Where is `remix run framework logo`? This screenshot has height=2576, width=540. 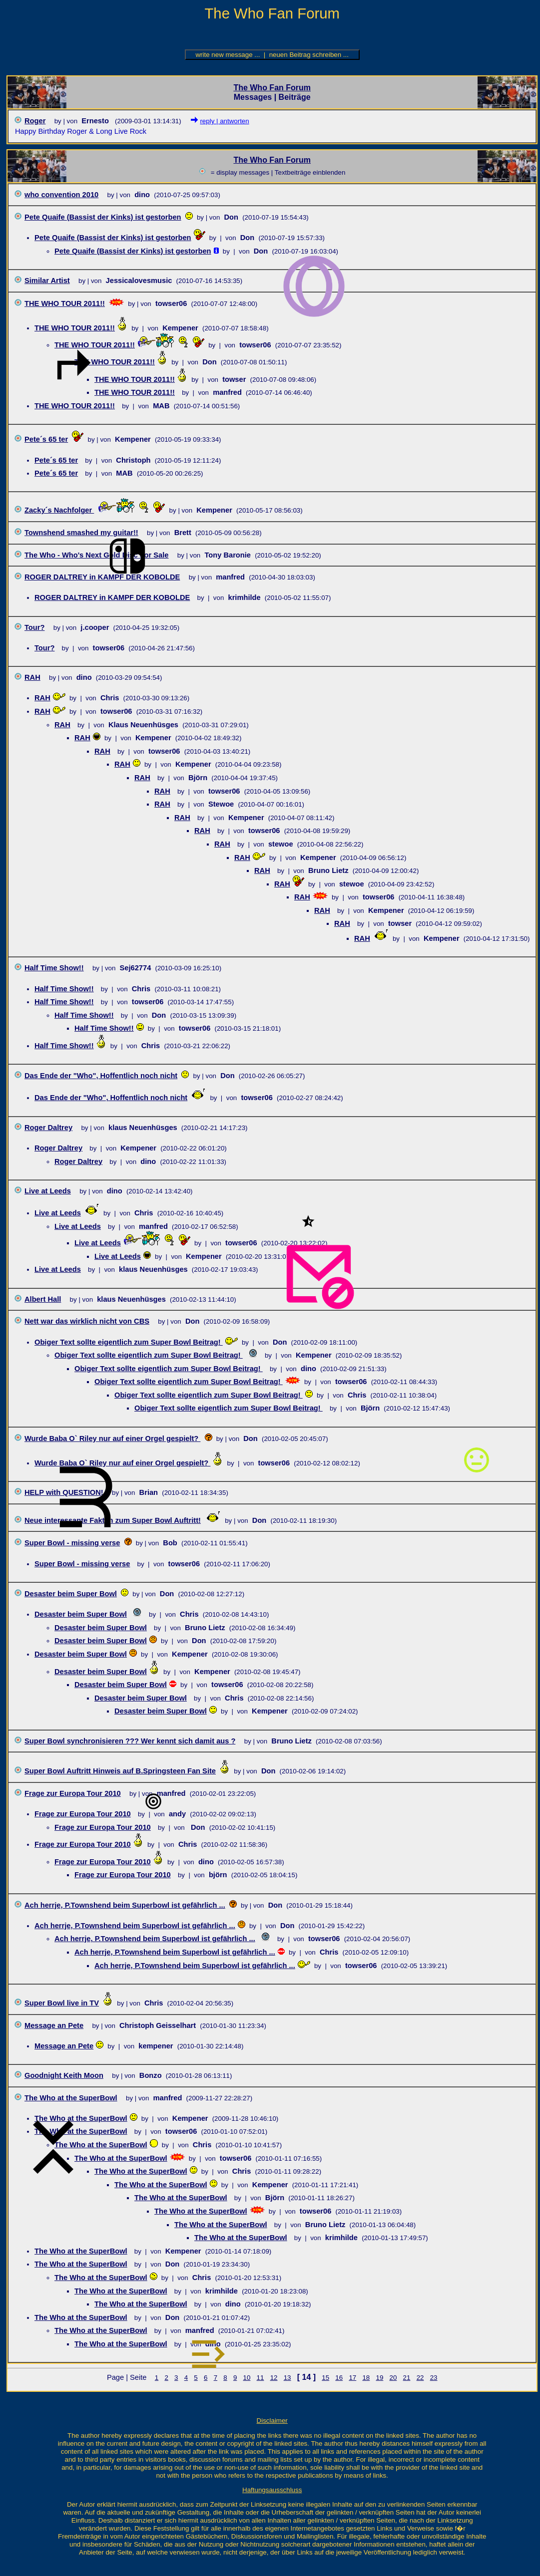 remix run framework logo is located at coordinates (85, 1498).